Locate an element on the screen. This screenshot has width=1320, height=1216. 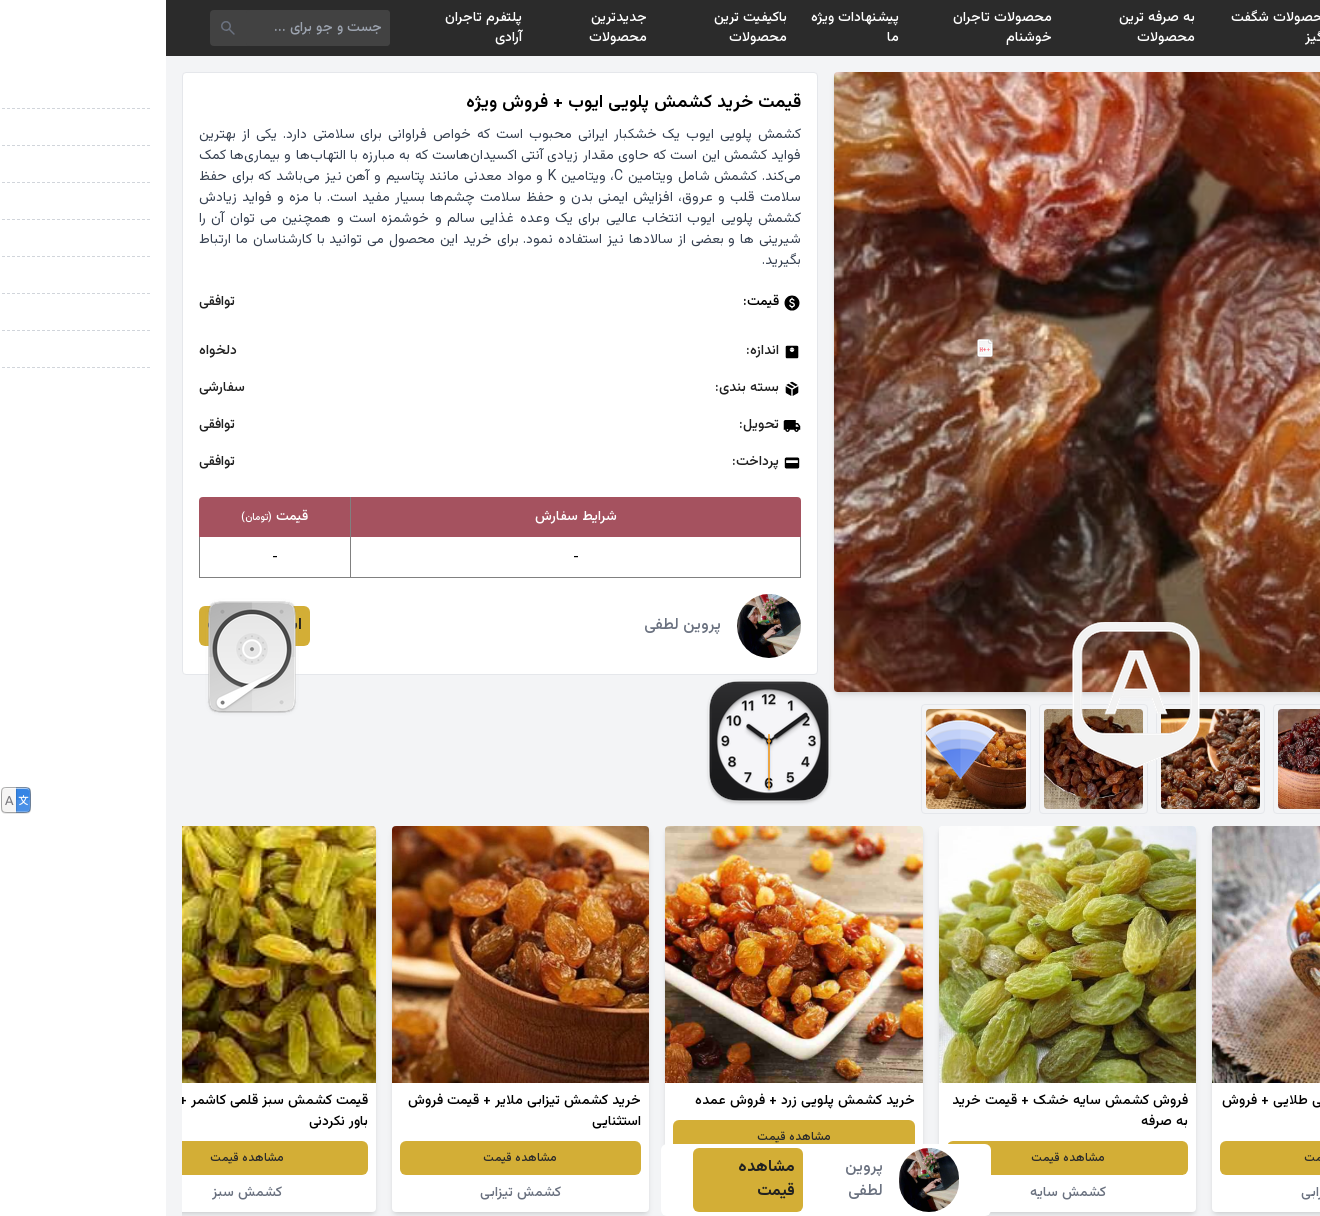
access language and translation settings is located at coordinates (16, 800).